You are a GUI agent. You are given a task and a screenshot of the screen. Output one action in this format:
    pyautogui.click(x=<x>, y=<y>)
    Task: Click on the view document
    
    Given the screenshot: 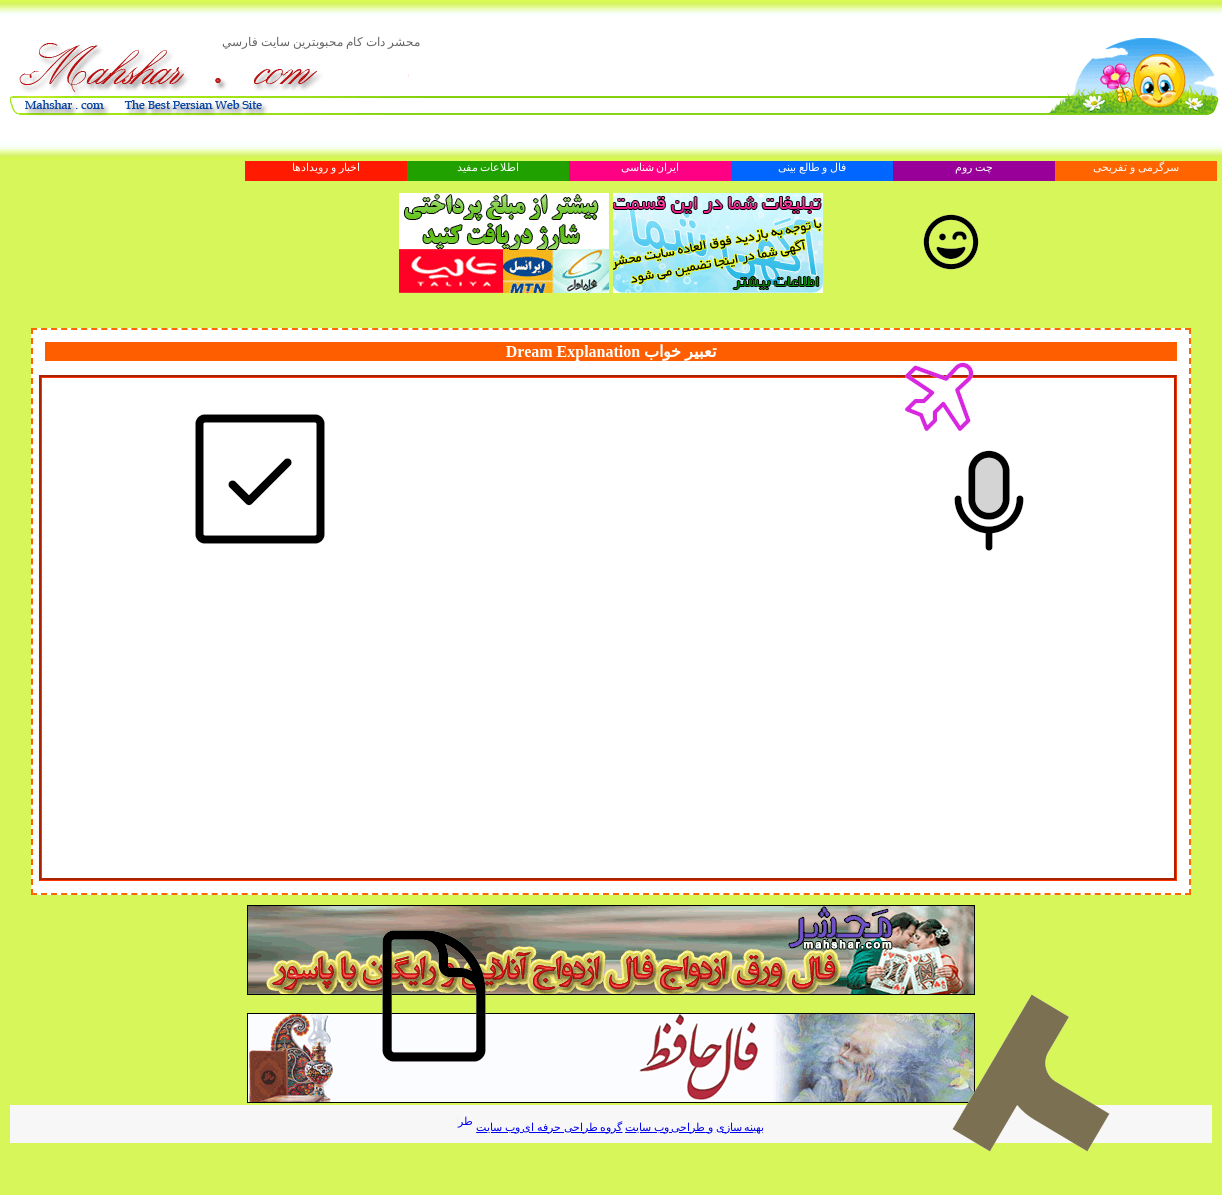 What is the action you would take?
    pyautogui.click(x=434, y=996)
    